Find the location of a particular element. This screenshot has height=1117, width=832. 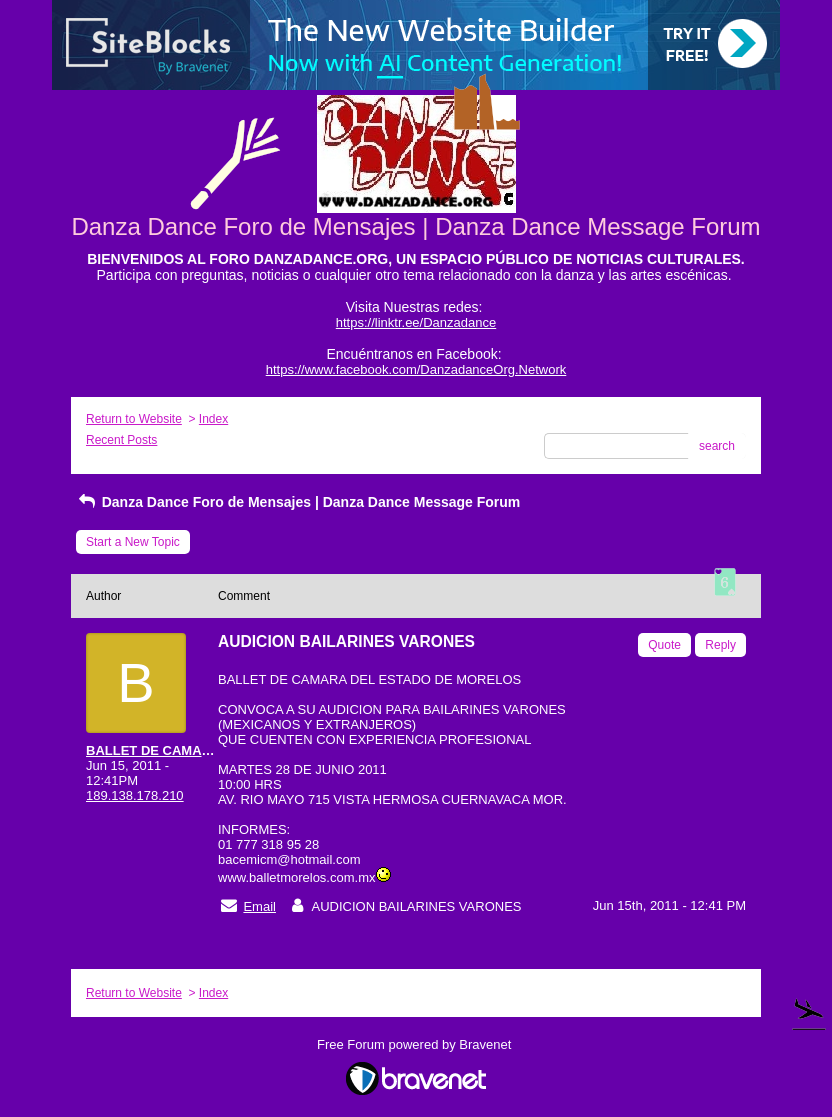

dam or hydroelectric structure in a game interface is located at coordinates (487, 98).